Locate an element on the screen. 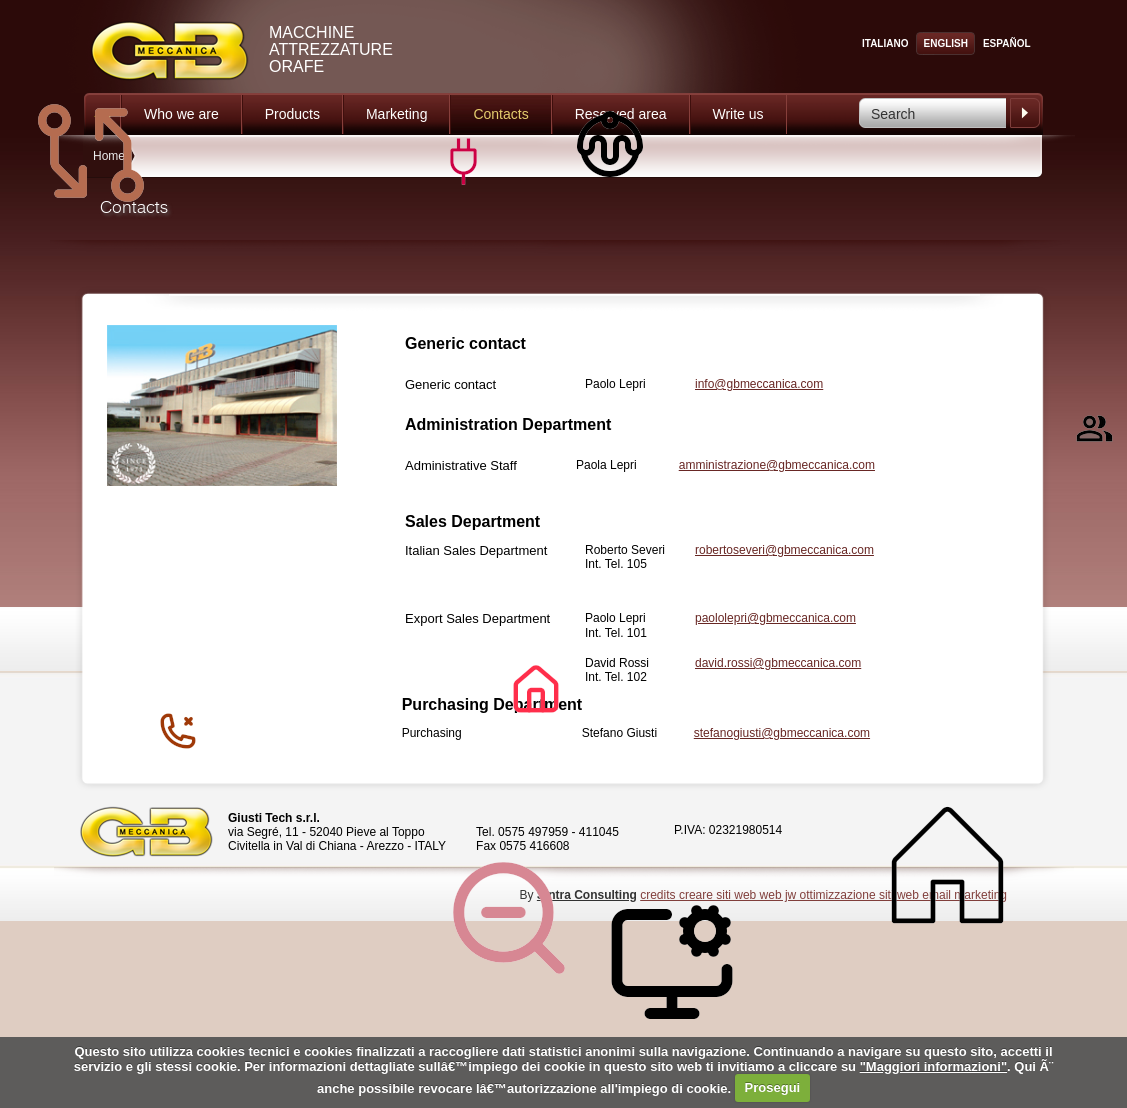 This screenshot has height=1108, width=1127. indicates a missed phone call is located at coordinates (178, 731).